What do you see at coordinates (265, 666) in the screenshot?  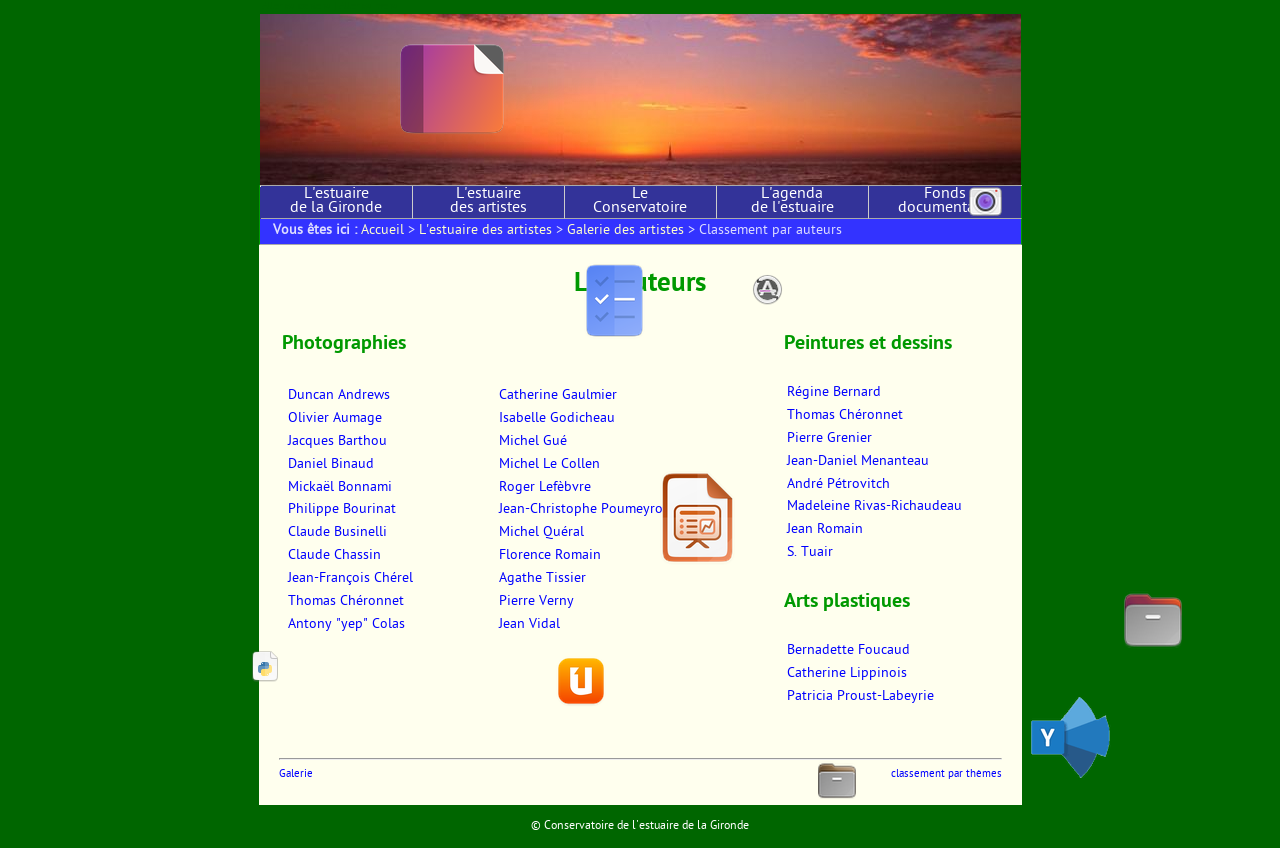 I see `python 3 source code file` at bounding box center [265, 666].